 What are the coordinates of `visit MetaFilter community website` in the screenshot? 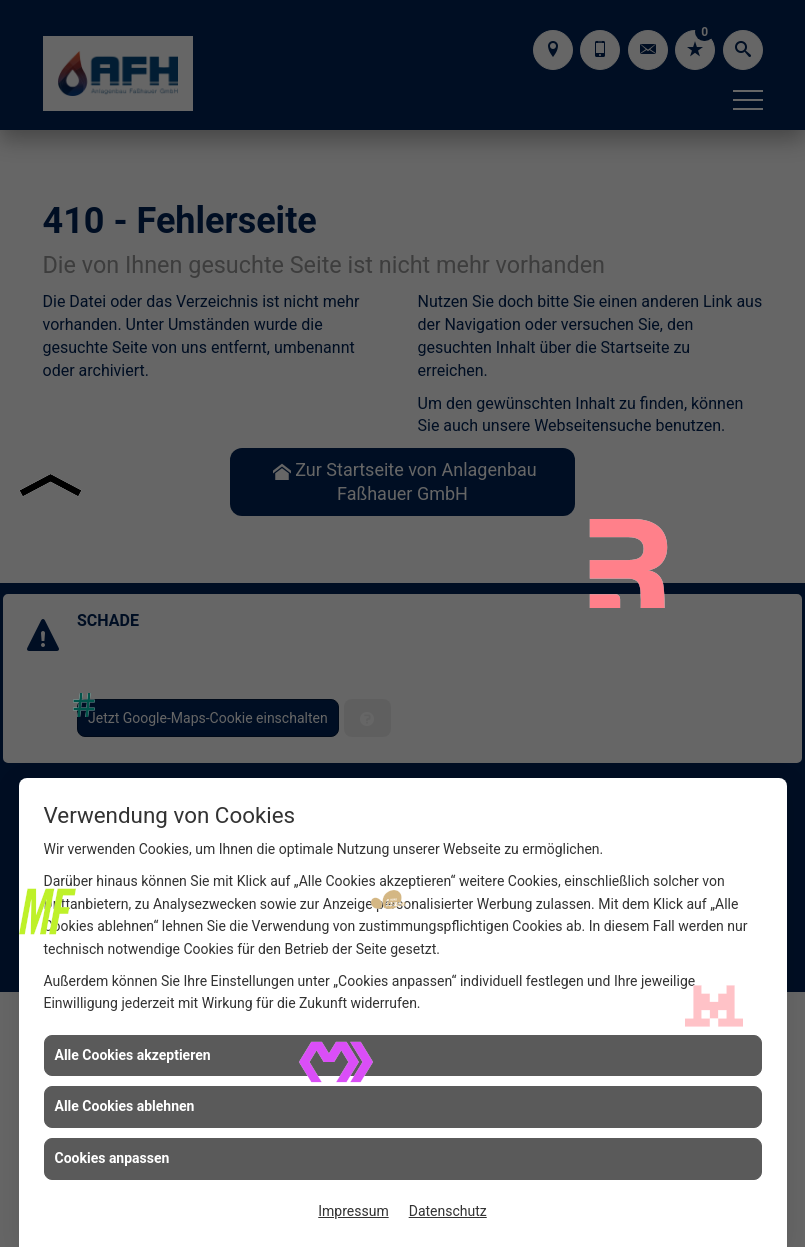 It's located at (47, 911).